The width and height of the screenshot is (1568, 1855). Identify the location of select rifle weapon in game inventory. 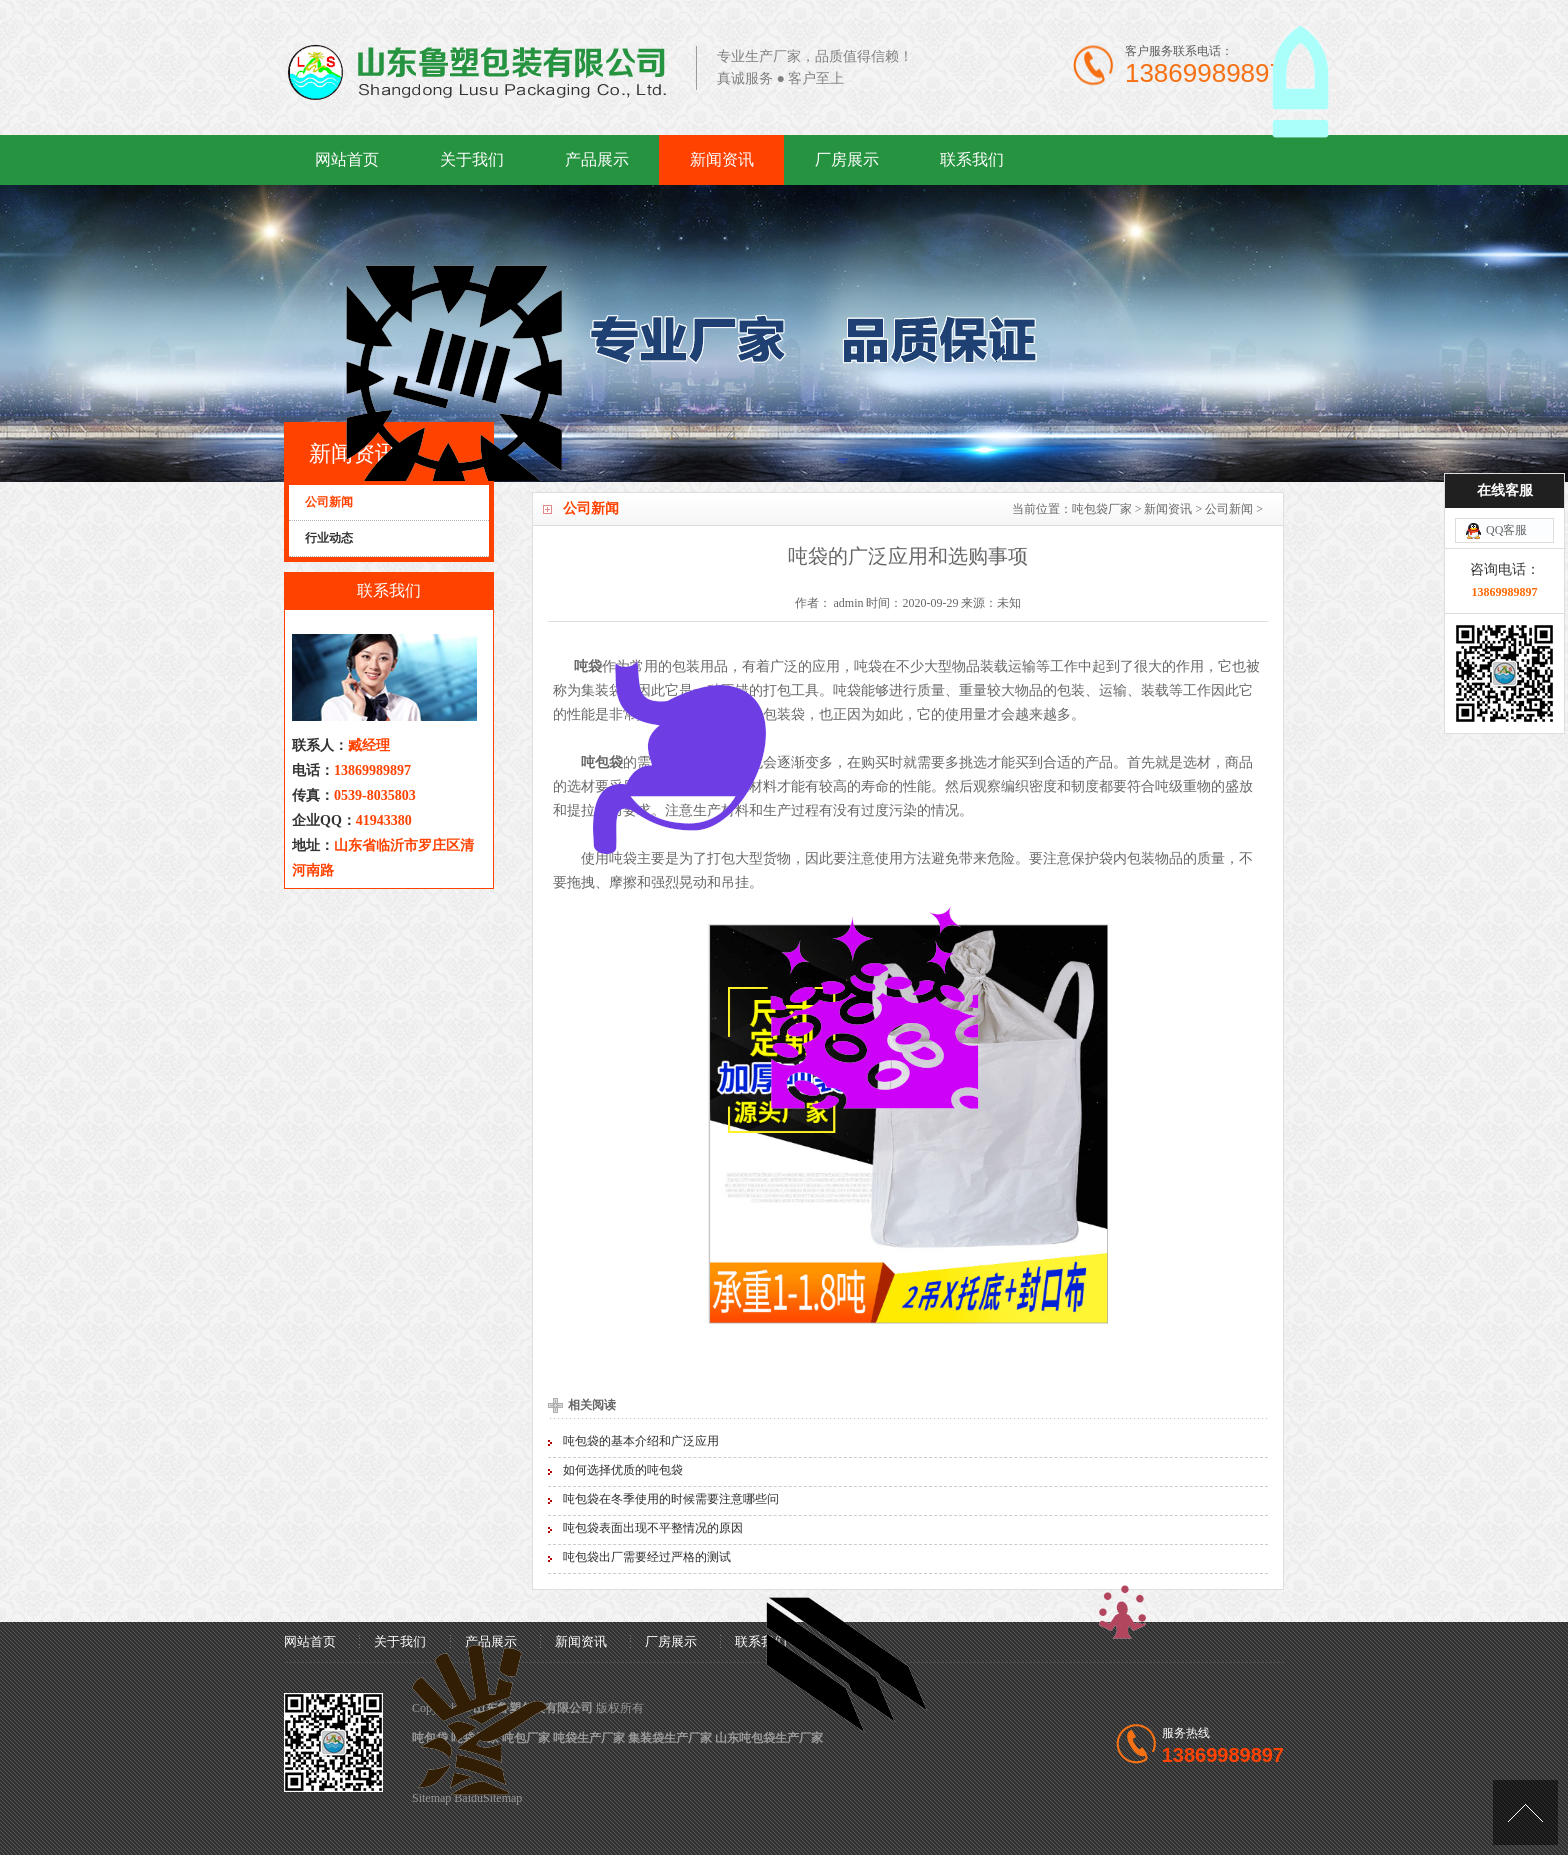
(1300, 81).